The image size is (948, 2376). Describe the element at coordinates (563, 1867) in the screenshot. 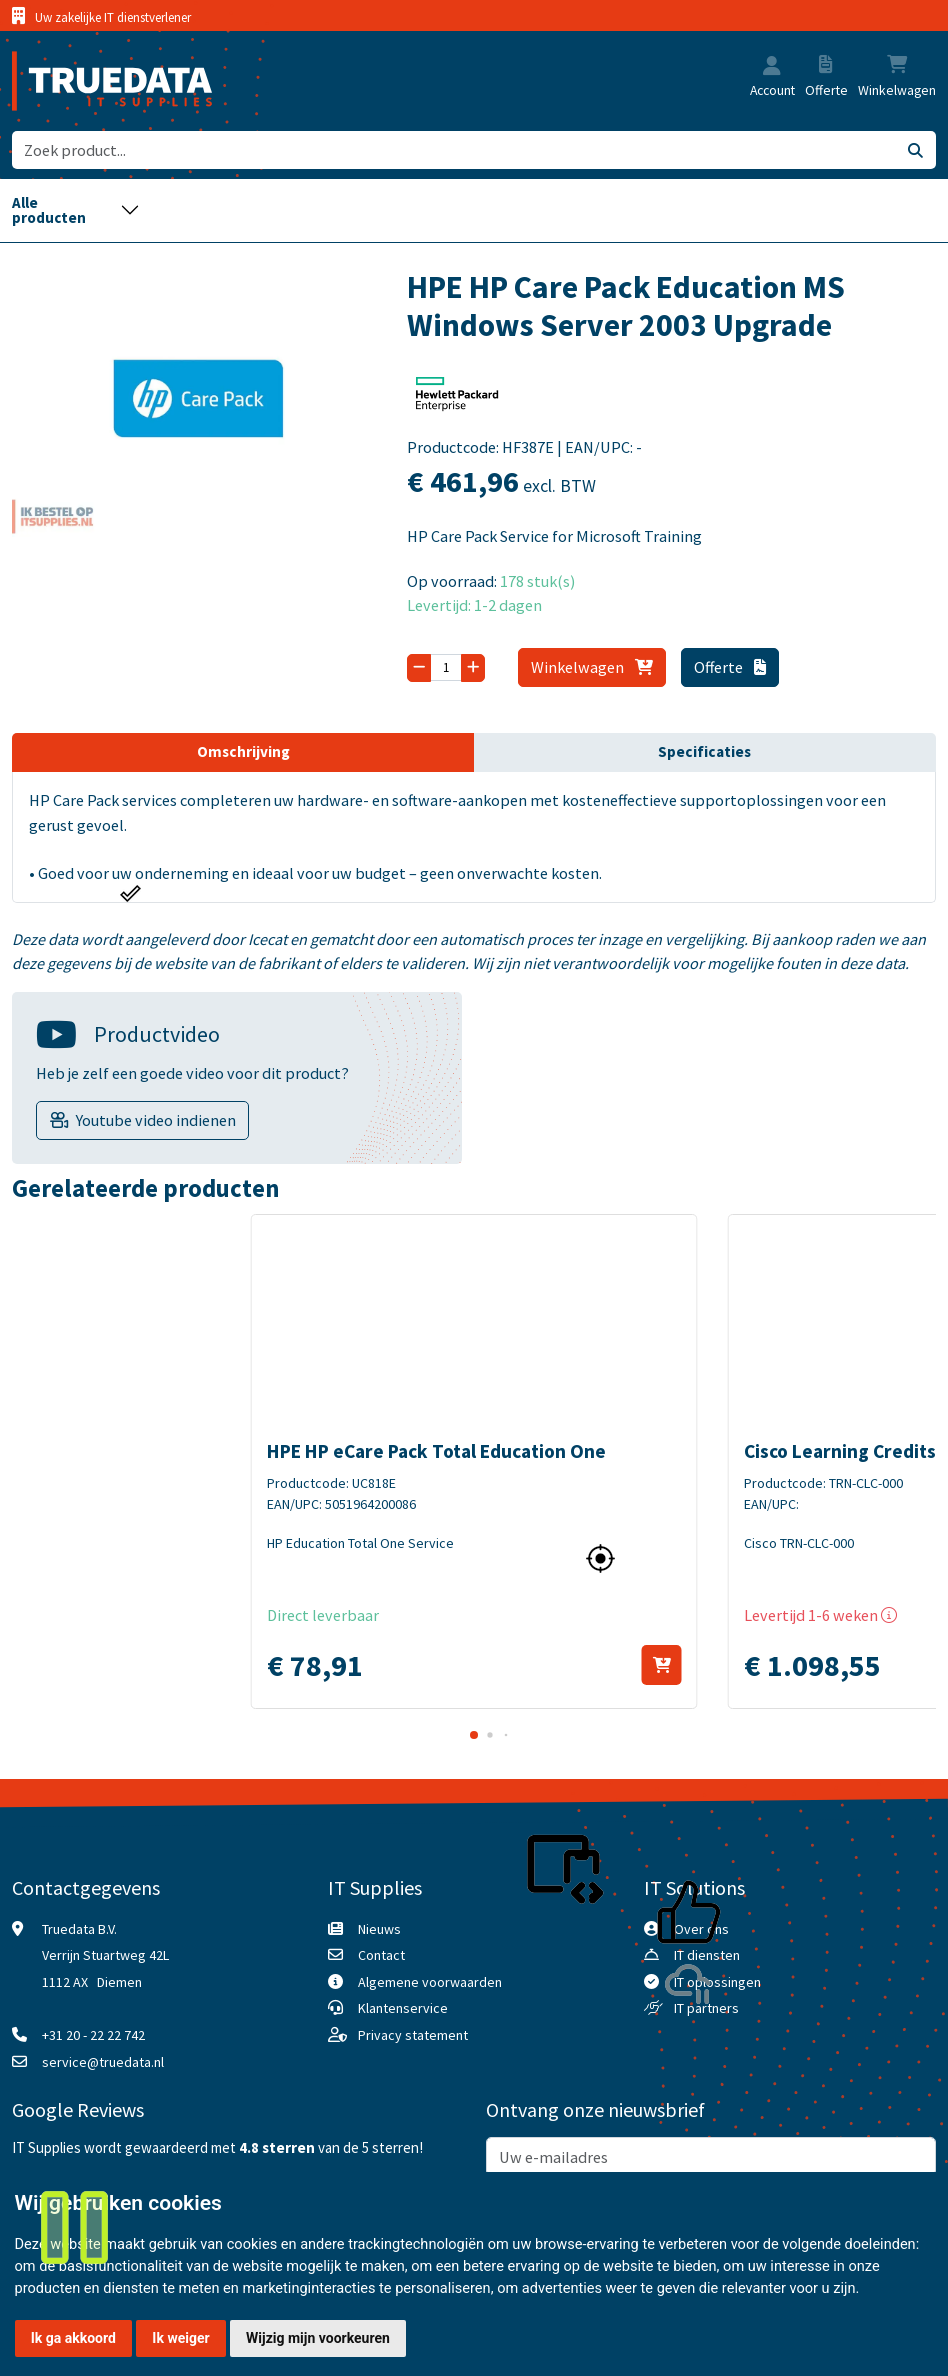

I see `access developer tools across devices` at that location.